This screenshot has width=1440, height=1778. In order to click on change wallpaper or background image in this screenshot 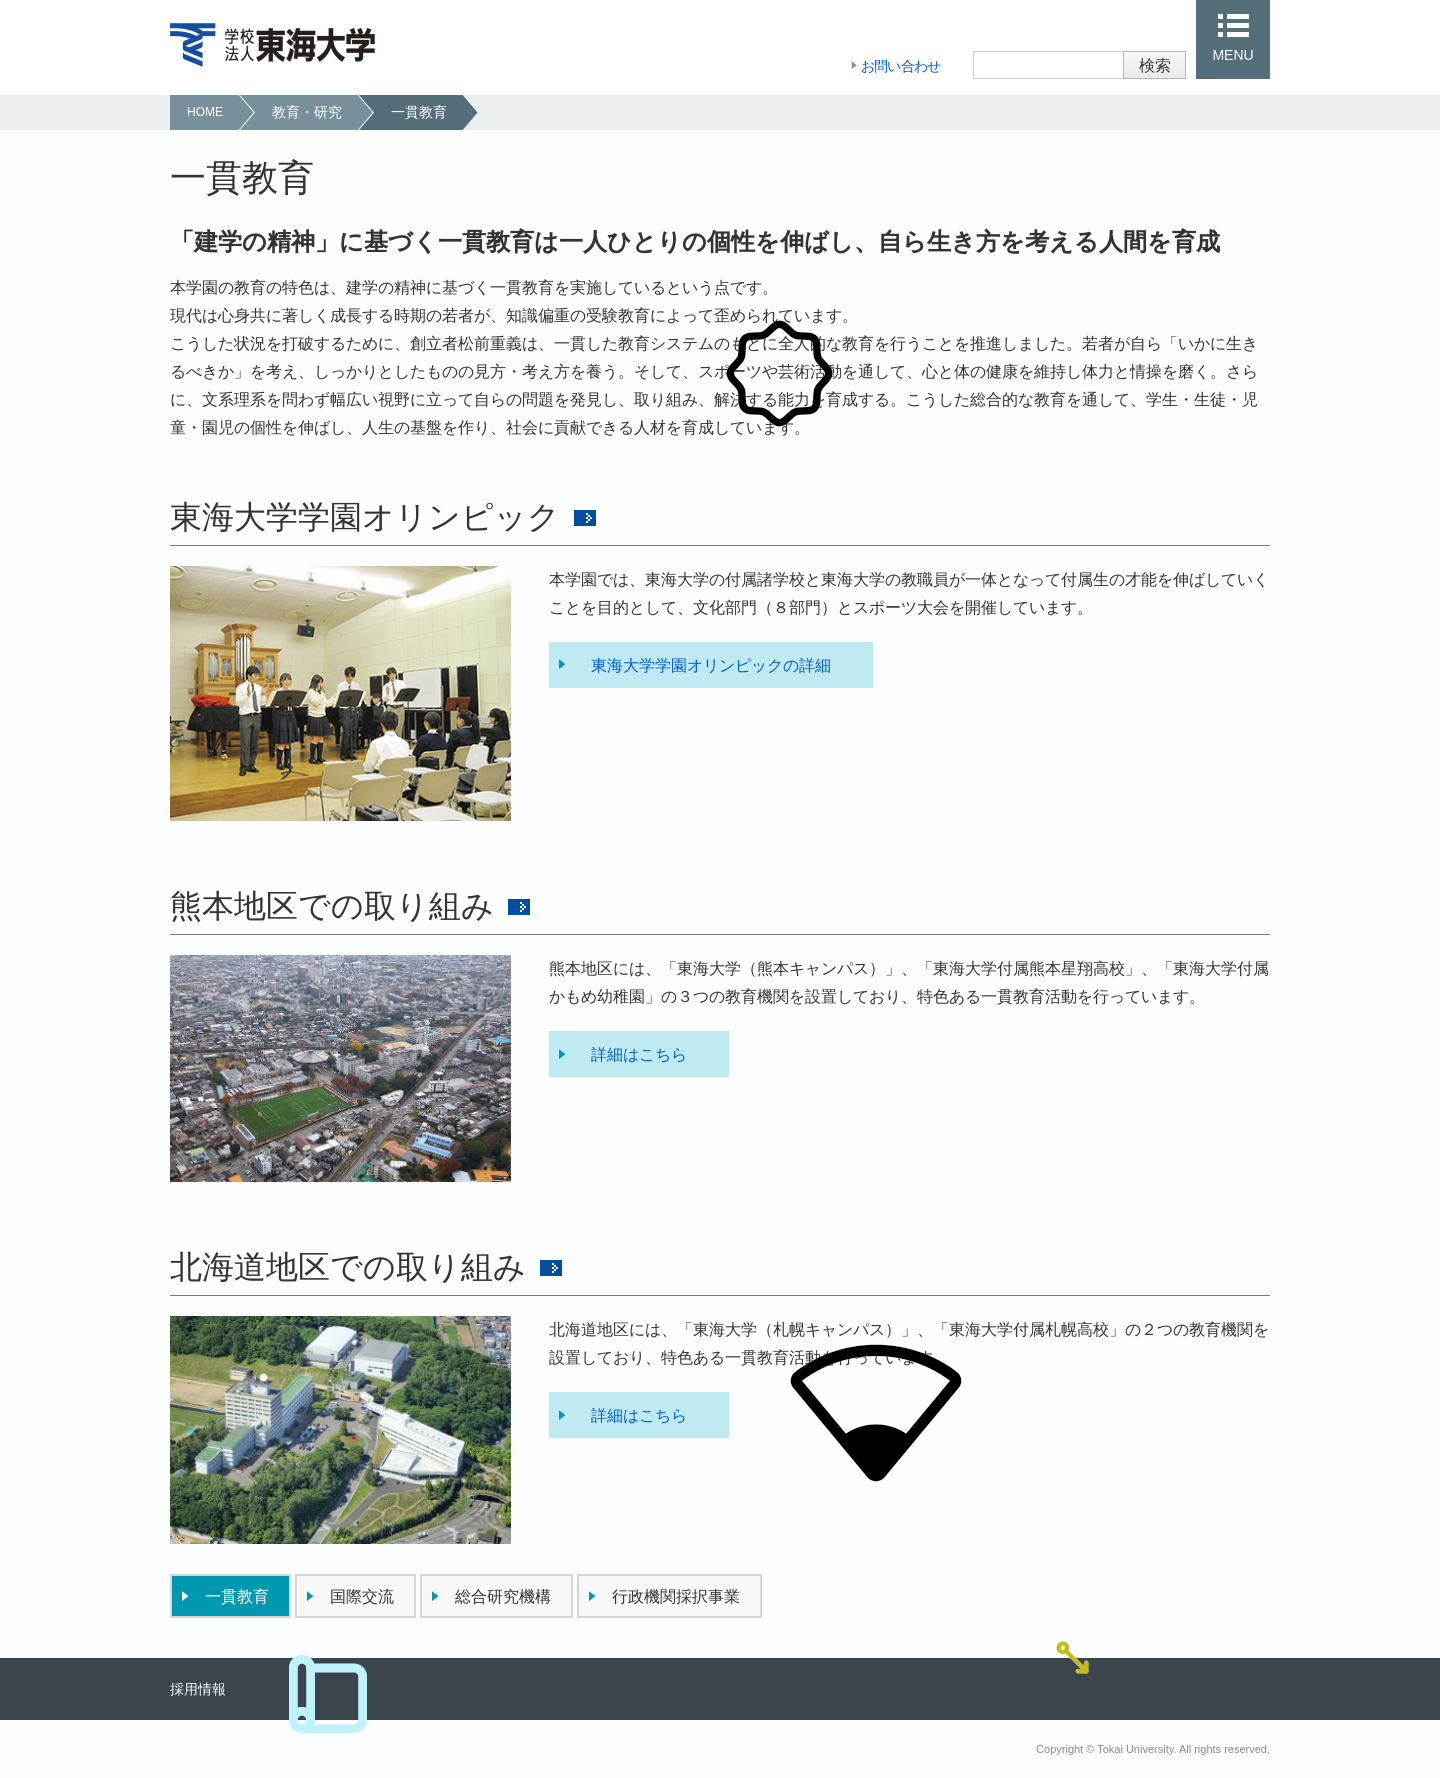, I will do `click(328, 1694)`.